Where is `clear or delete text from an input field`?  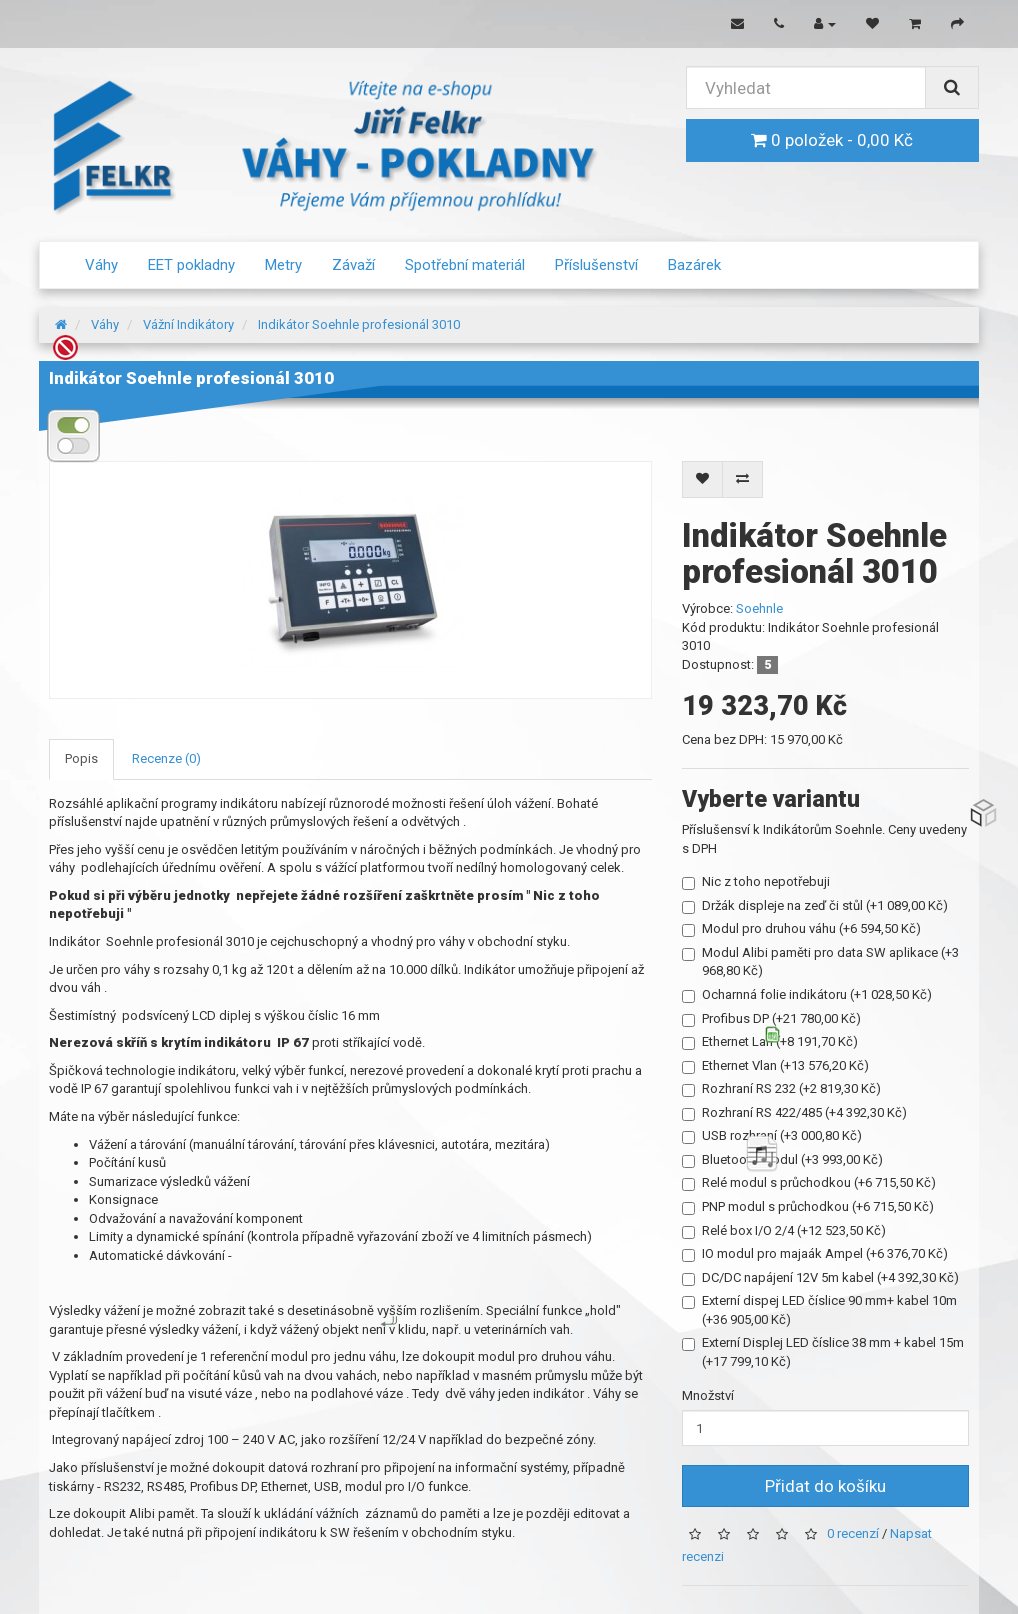 clear or delete text from an input field is located at coordinates (65, 347).